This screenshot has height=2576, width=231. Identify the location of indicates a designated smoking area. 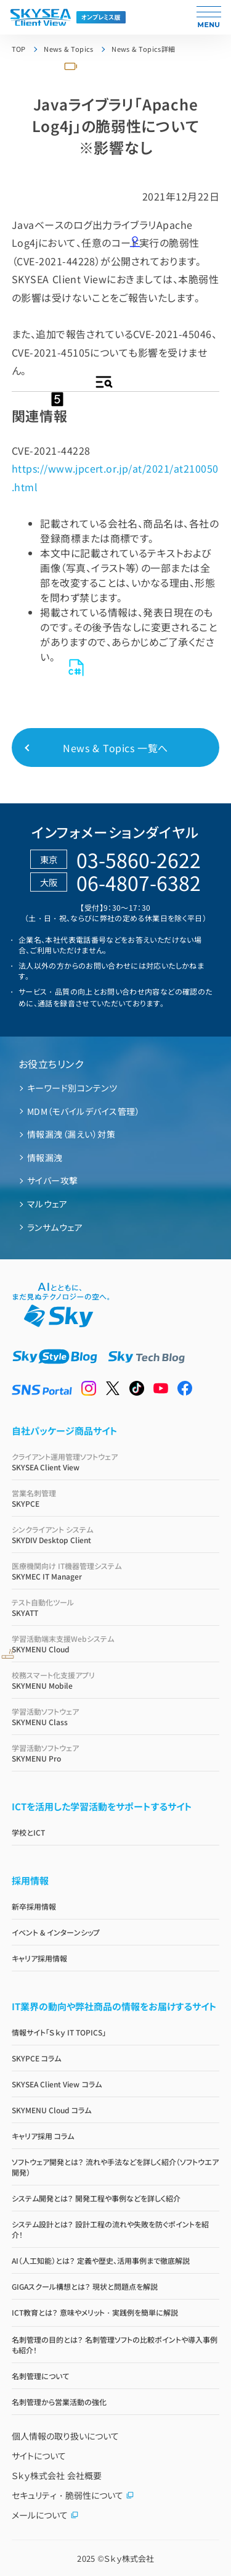
(7, 1655).